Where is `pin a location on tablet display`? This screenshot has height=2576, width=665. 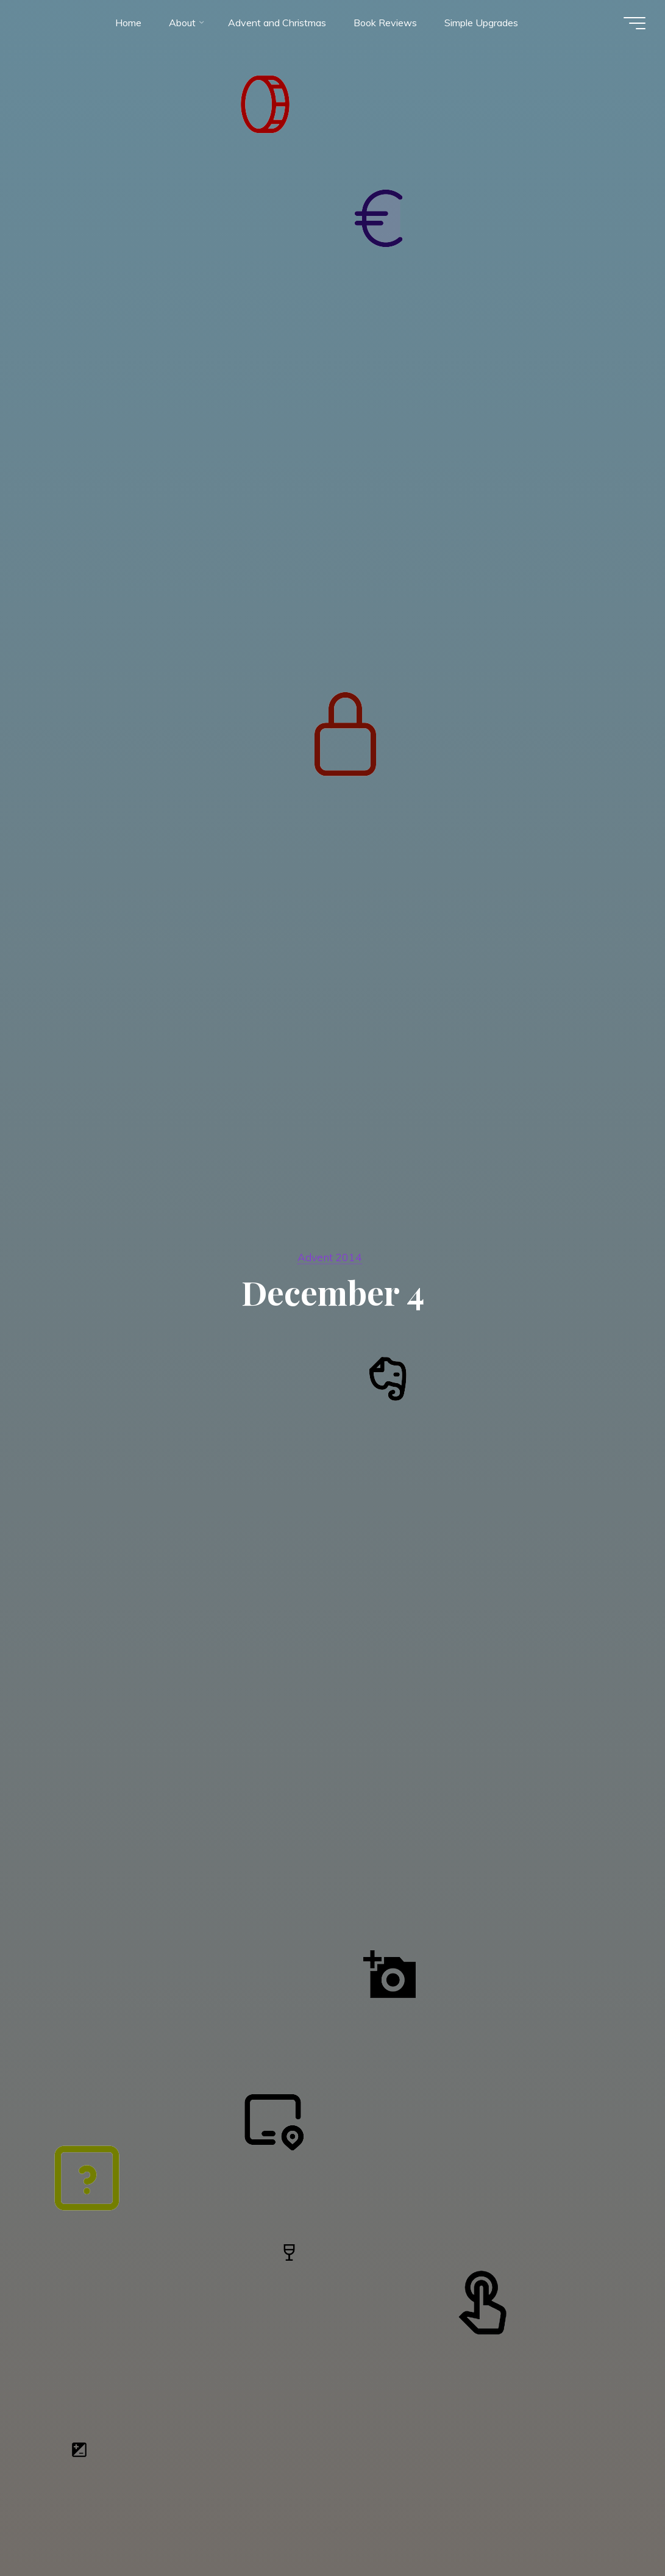 pin a location on tablet display is located at coordinates (272, 2119).